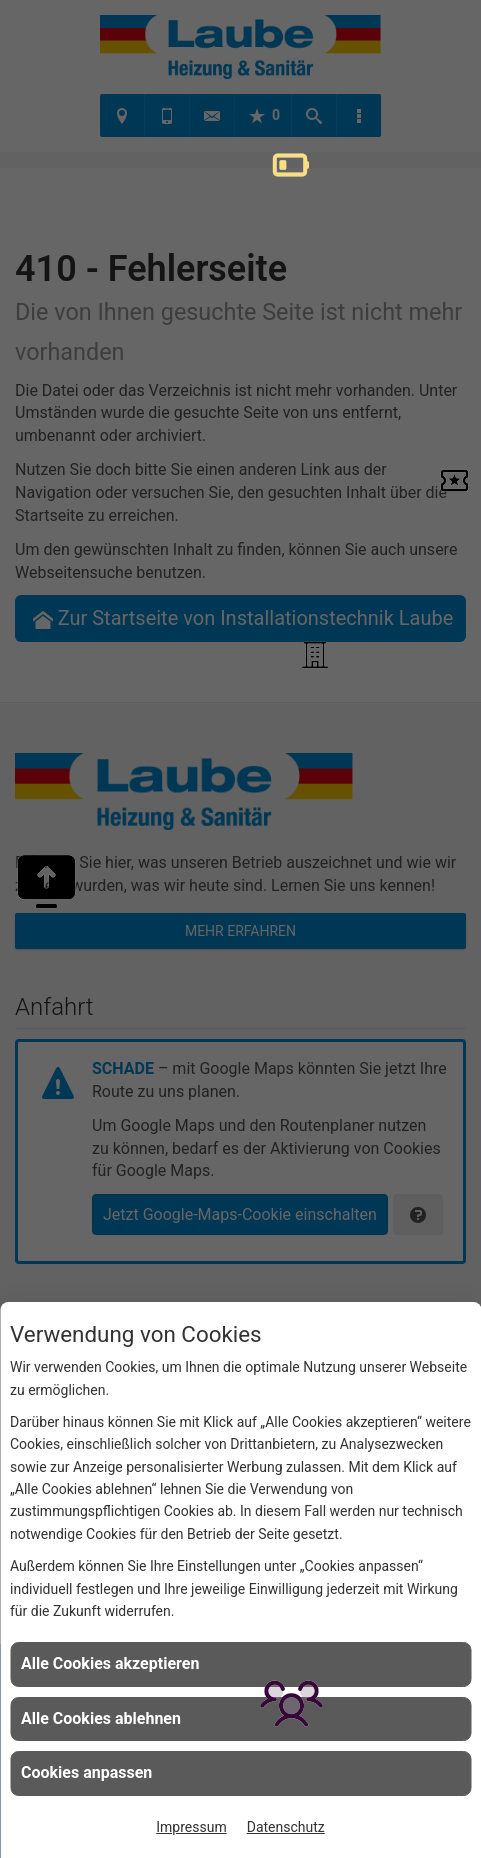 Image resolution: width=481 pixels, height=1858 pixels. What do you see at coordinates (46, 879) in the screenshot?
I see `upload file to display or screen` at bounding box center [46, 879].